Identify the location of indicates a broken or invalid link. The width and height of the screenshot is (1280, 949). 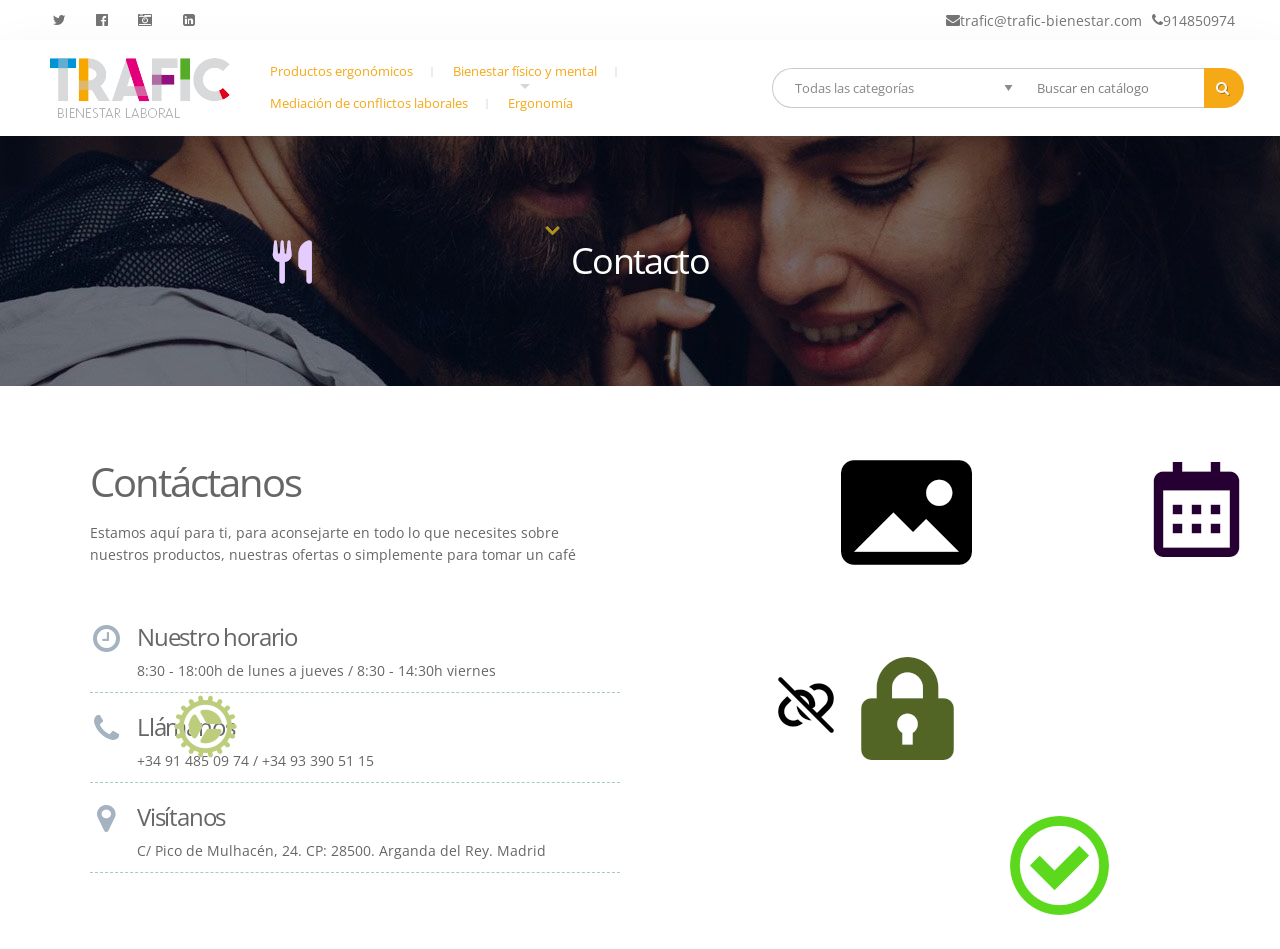
(806, 705).